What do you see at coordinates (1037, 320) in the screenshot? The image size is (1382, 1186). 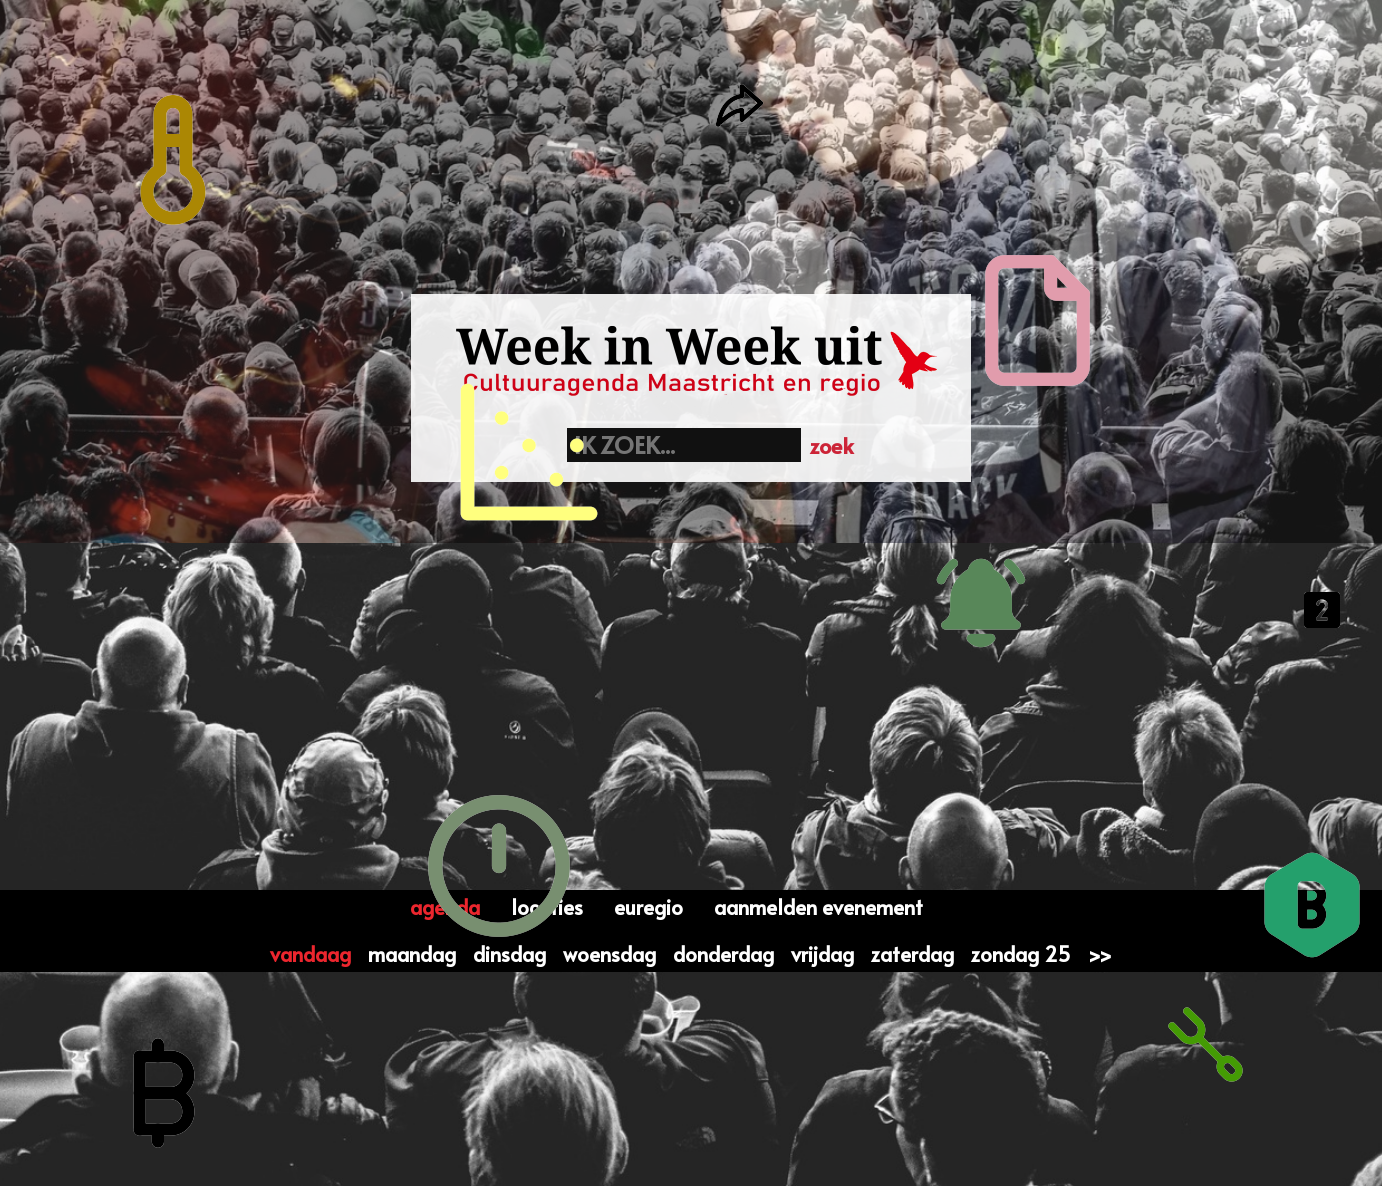 I see `view or open a file` at bounding box center [1037, 320].